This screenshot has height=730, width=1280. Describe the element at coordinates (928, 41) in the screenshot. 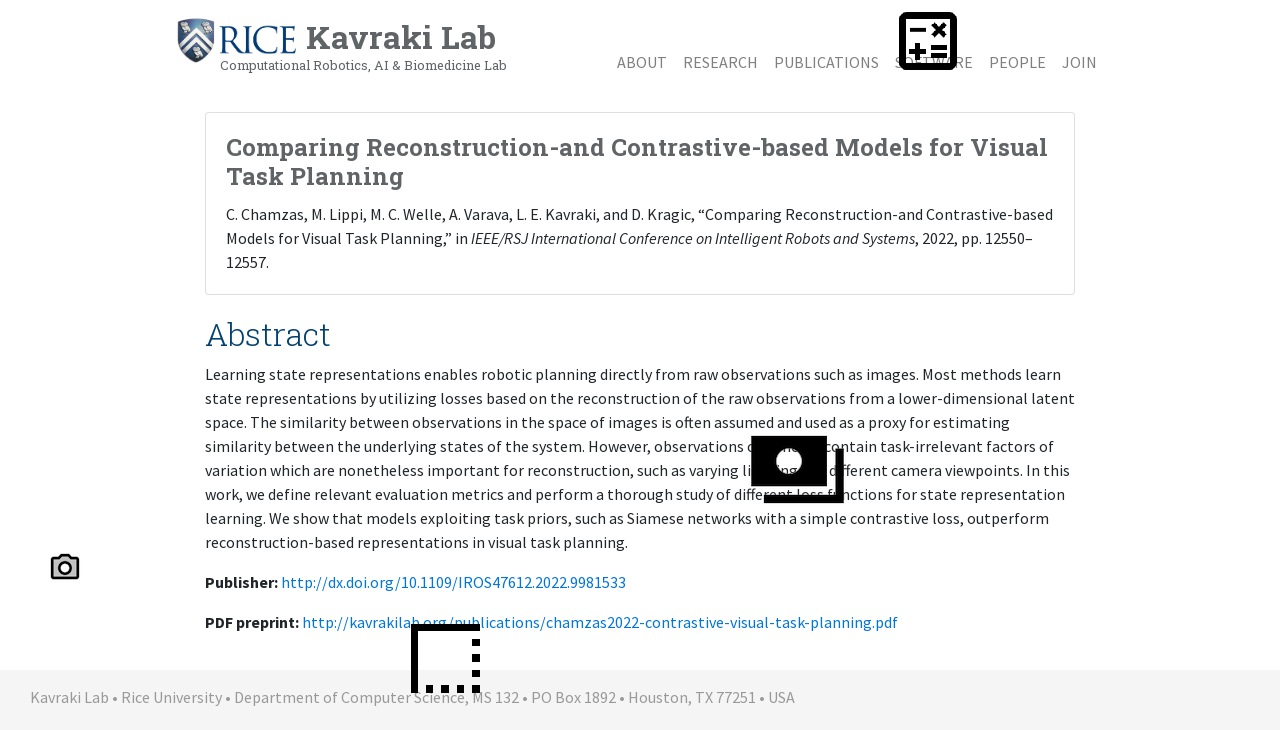

I see `open calculator` at that location.